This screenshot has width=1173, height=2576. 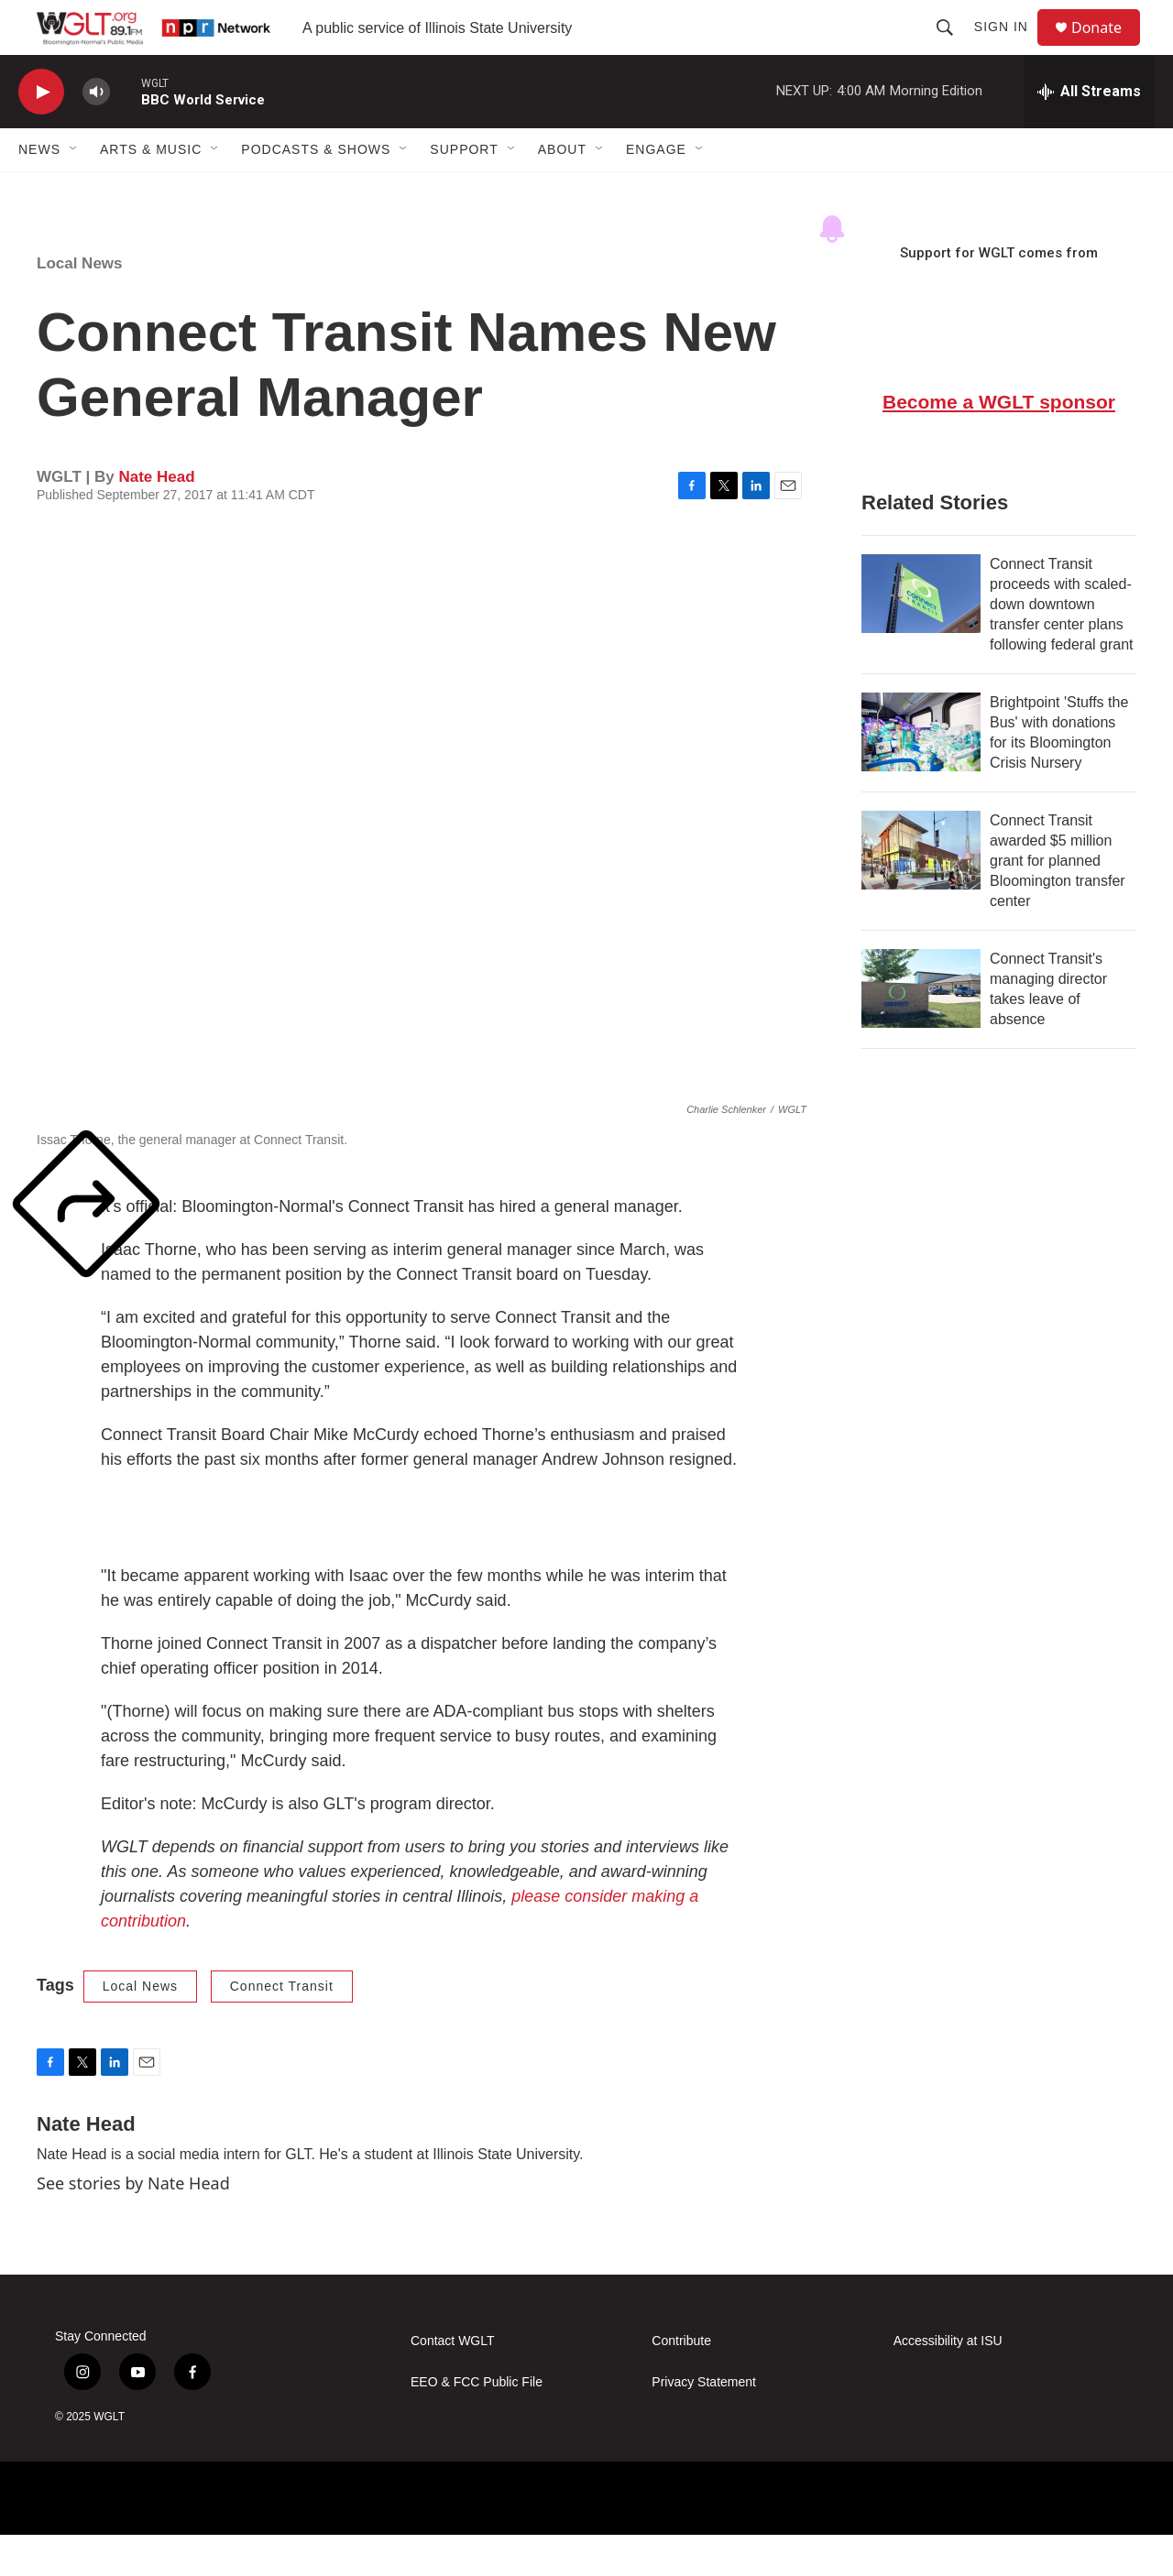 I want to click on view notifications, so click(x=832, y=229).